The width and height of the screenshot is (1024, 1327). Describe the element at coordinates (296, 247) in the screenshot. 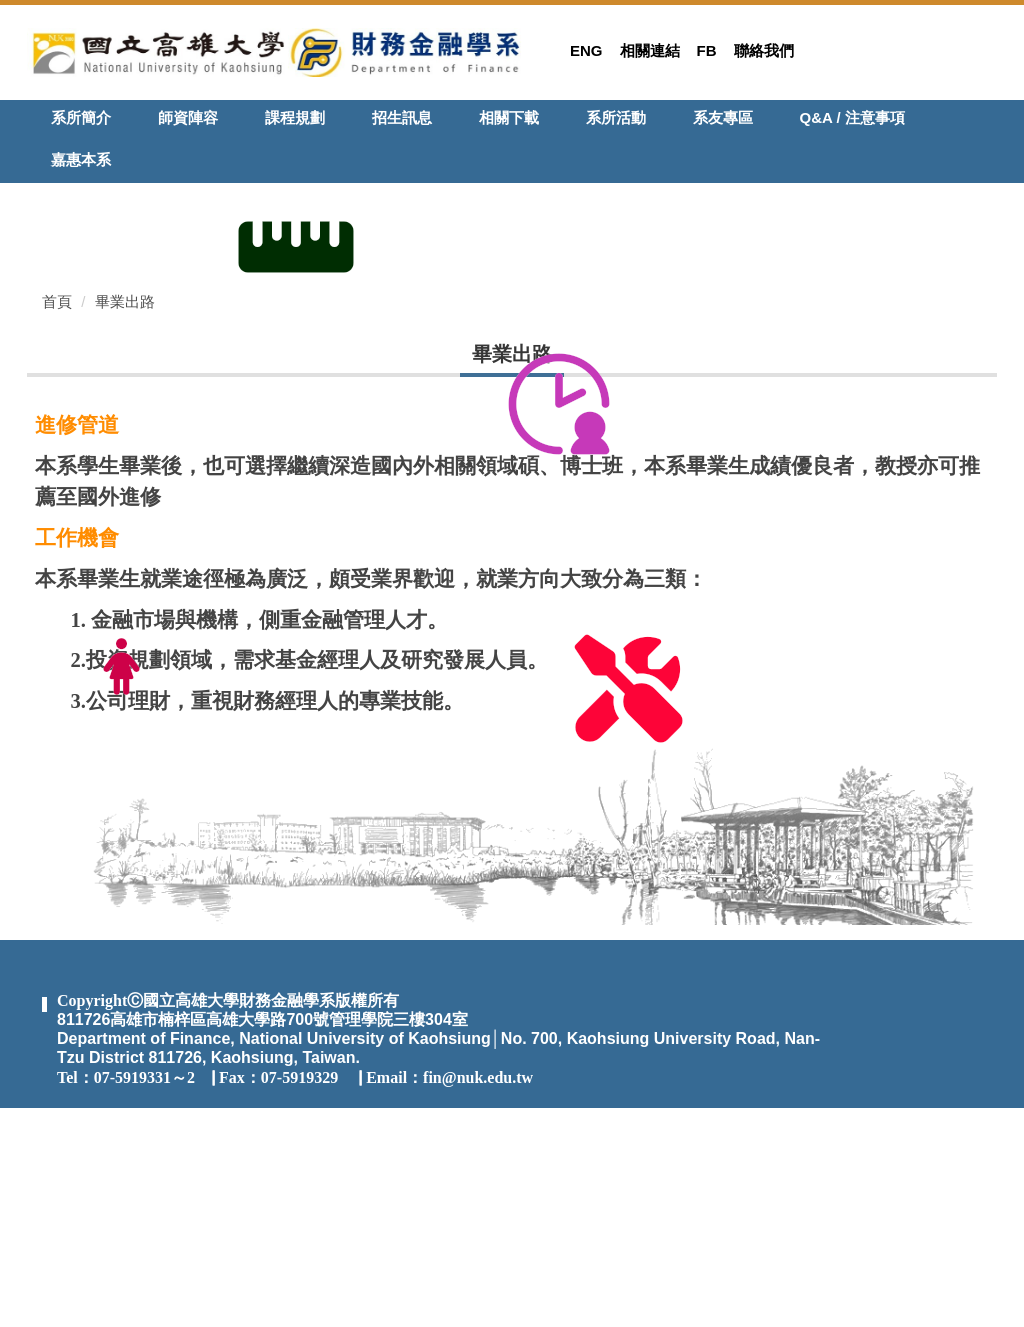

I see `measure horizontal distance or width` at that location.